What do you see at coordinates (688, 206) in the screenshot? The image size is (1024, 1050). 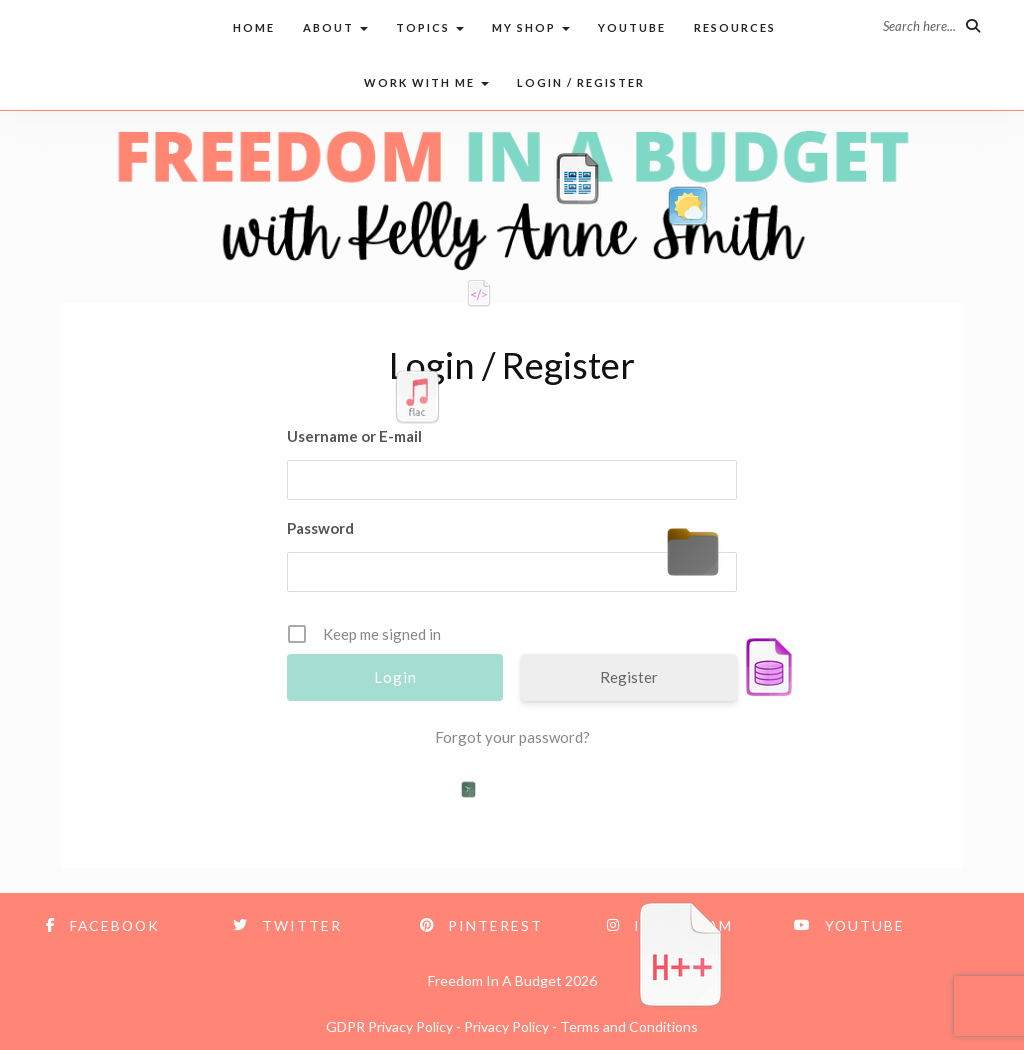 I see `open the weather app` at bounding box center [688, 206].